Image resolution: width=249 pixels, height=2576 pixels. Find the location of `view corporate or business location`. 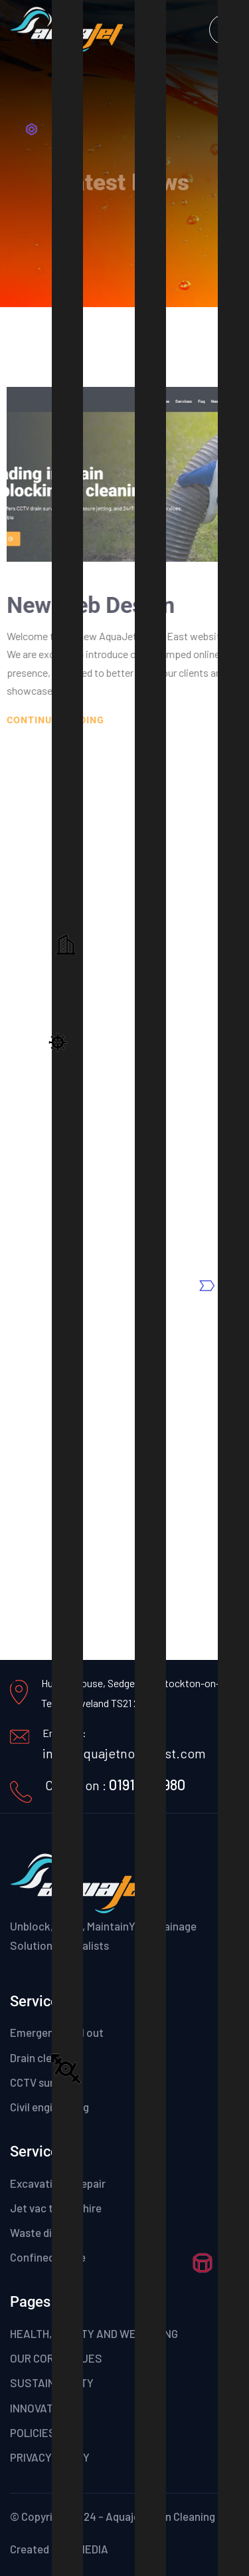

view corporate or business location is located at coordinates (66, 944).